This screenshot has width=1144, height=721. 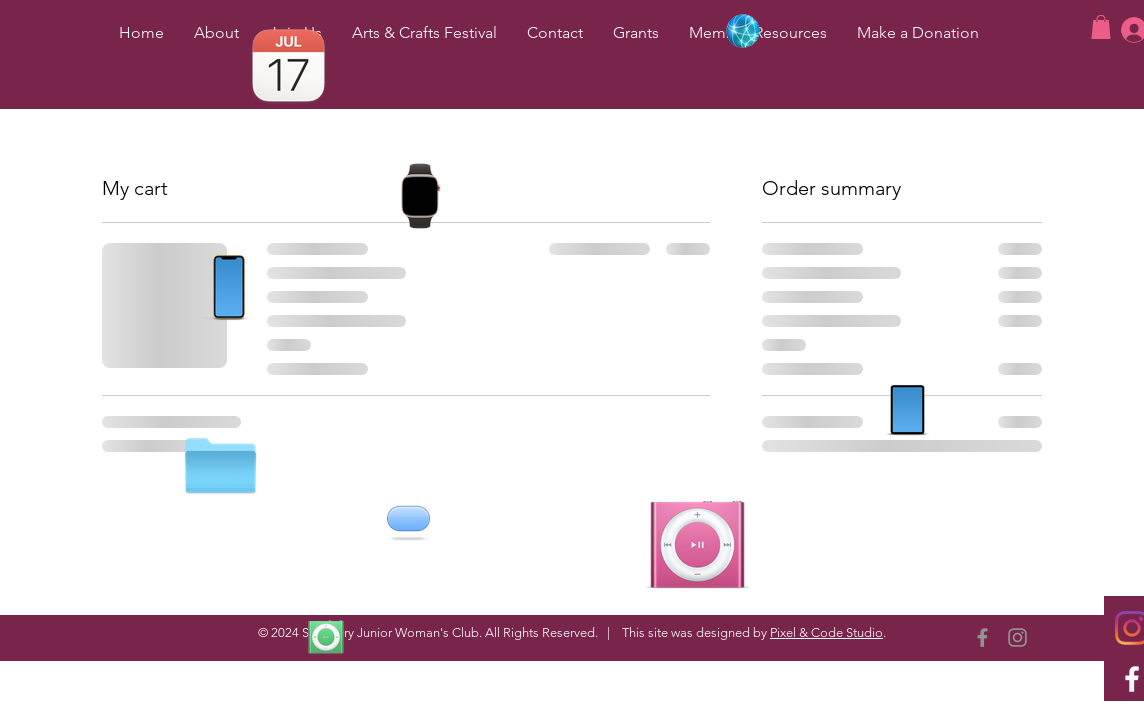 I want to click on iPod shuffle device connected, so click(x=697, y=544).